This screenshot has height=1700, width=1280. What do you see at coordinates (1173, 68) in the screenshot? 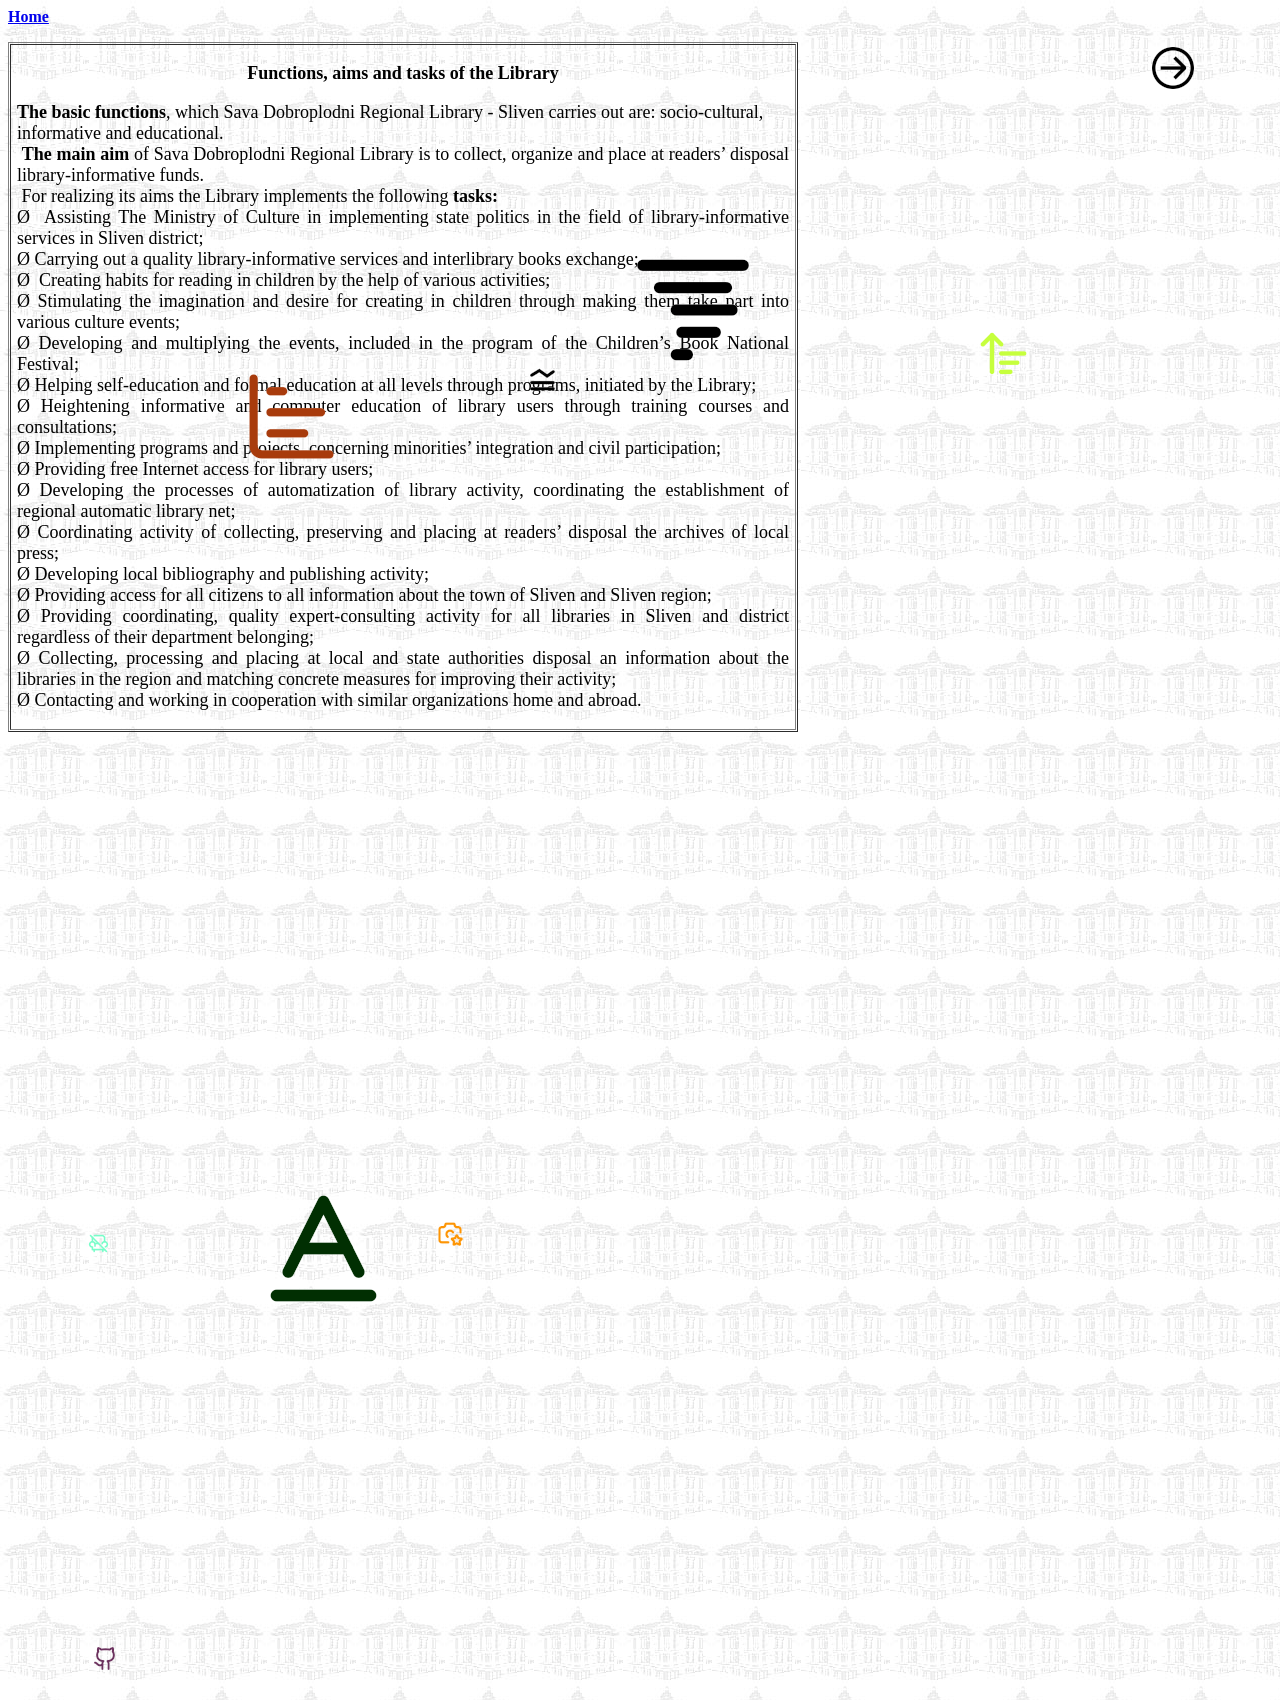
I see `proceed to the next step` at bounding box center [1173, 68].